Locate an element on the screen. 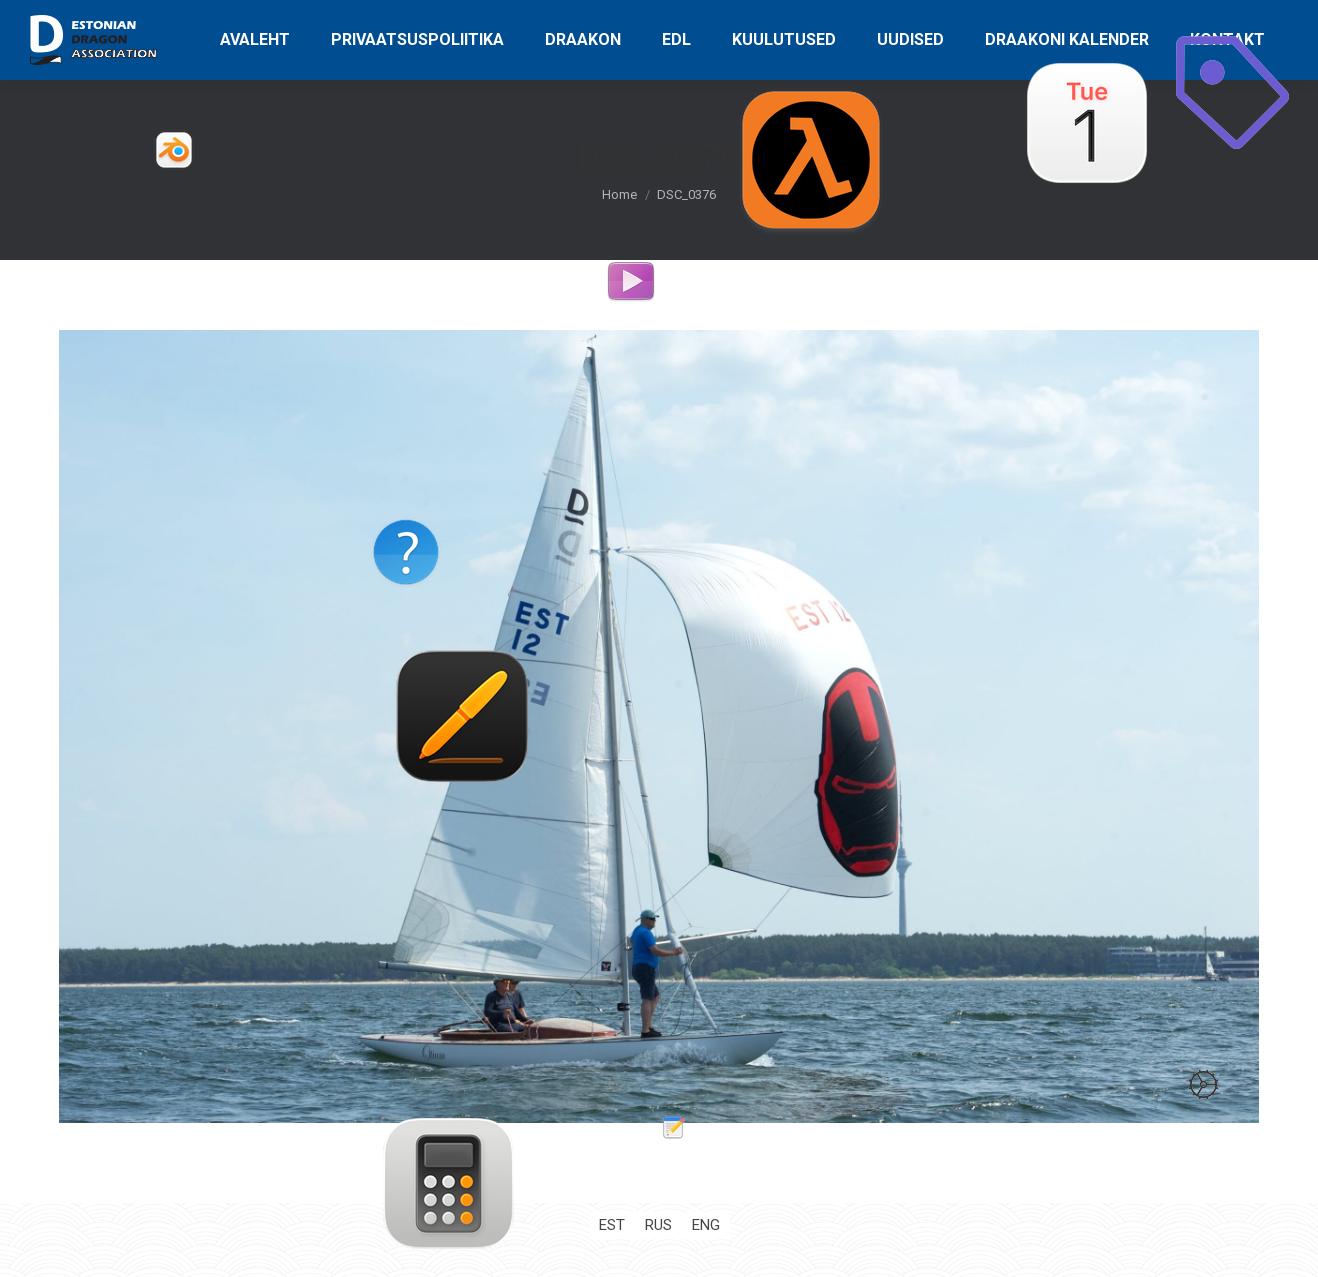 The height and width of the screenshot is (1277, 1318). open Blender 3D modeling application is located at coordinates (174, 150).